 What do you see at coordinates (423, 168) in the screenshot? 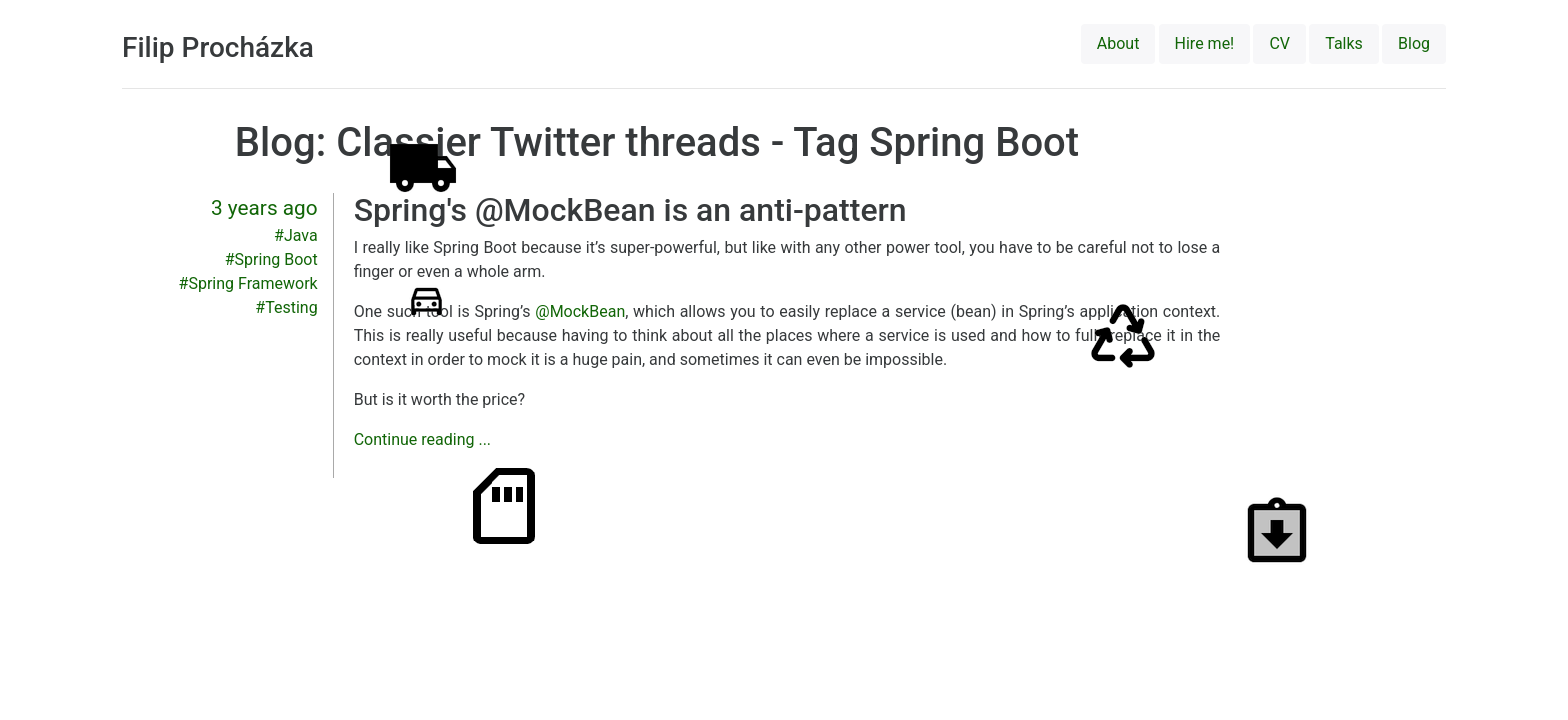
I see `track your delivery status` at bounding box center [423, 168].